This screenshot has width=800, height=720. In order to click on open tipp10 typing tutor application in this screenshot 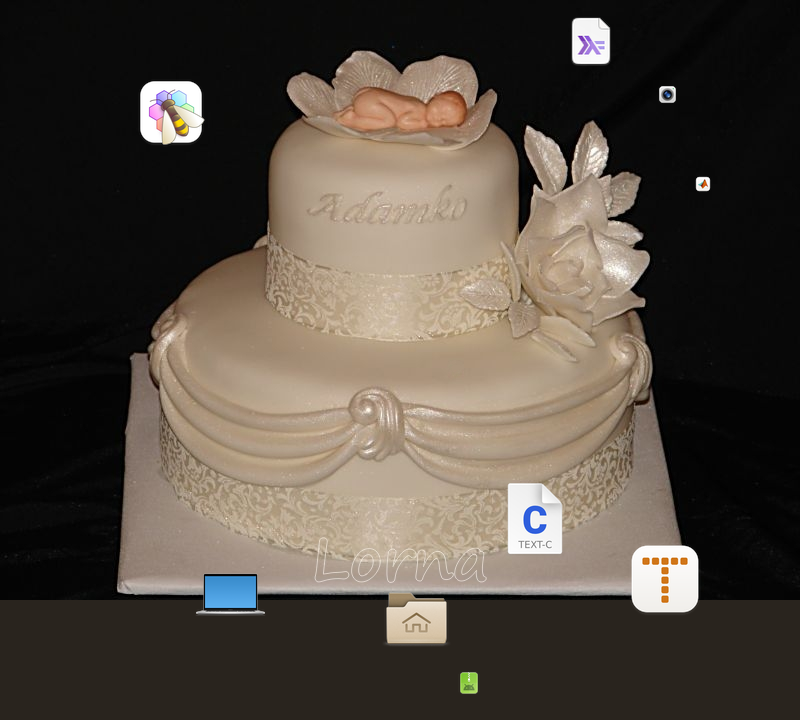, I will do `click(665, 579)`.